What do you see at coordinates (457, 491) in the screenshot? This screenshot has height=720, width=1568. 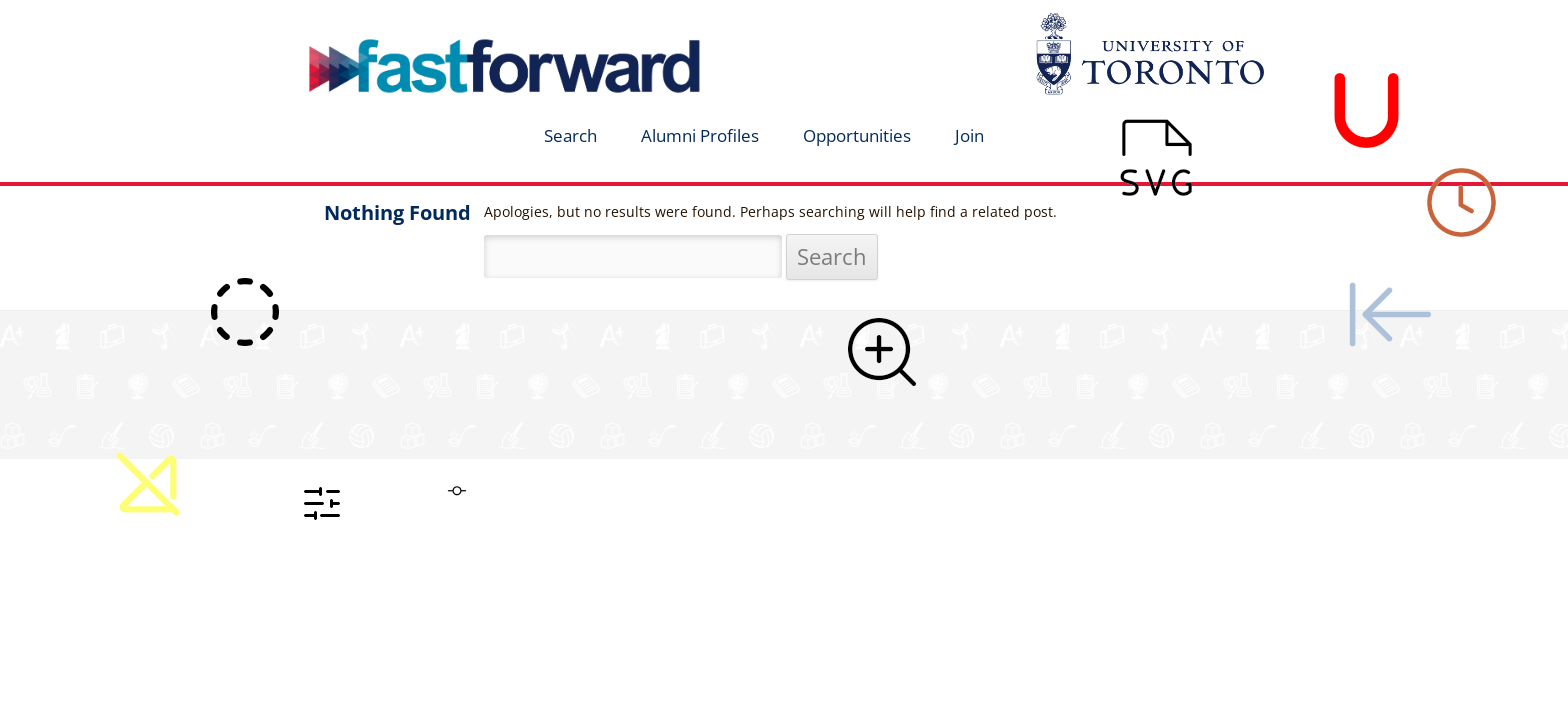 I see `view commit details in a repository` at bounding box center [457, 491].